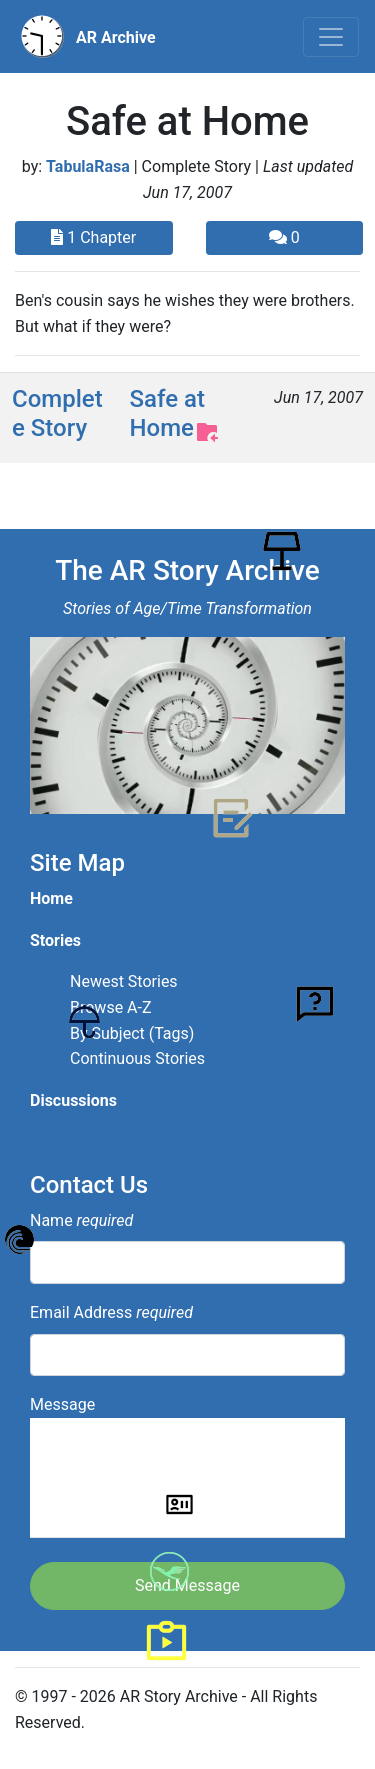  Describe the element at coordinates (169, 1571) in the screenshot. I see `access Lufthansa airline services` at that location.